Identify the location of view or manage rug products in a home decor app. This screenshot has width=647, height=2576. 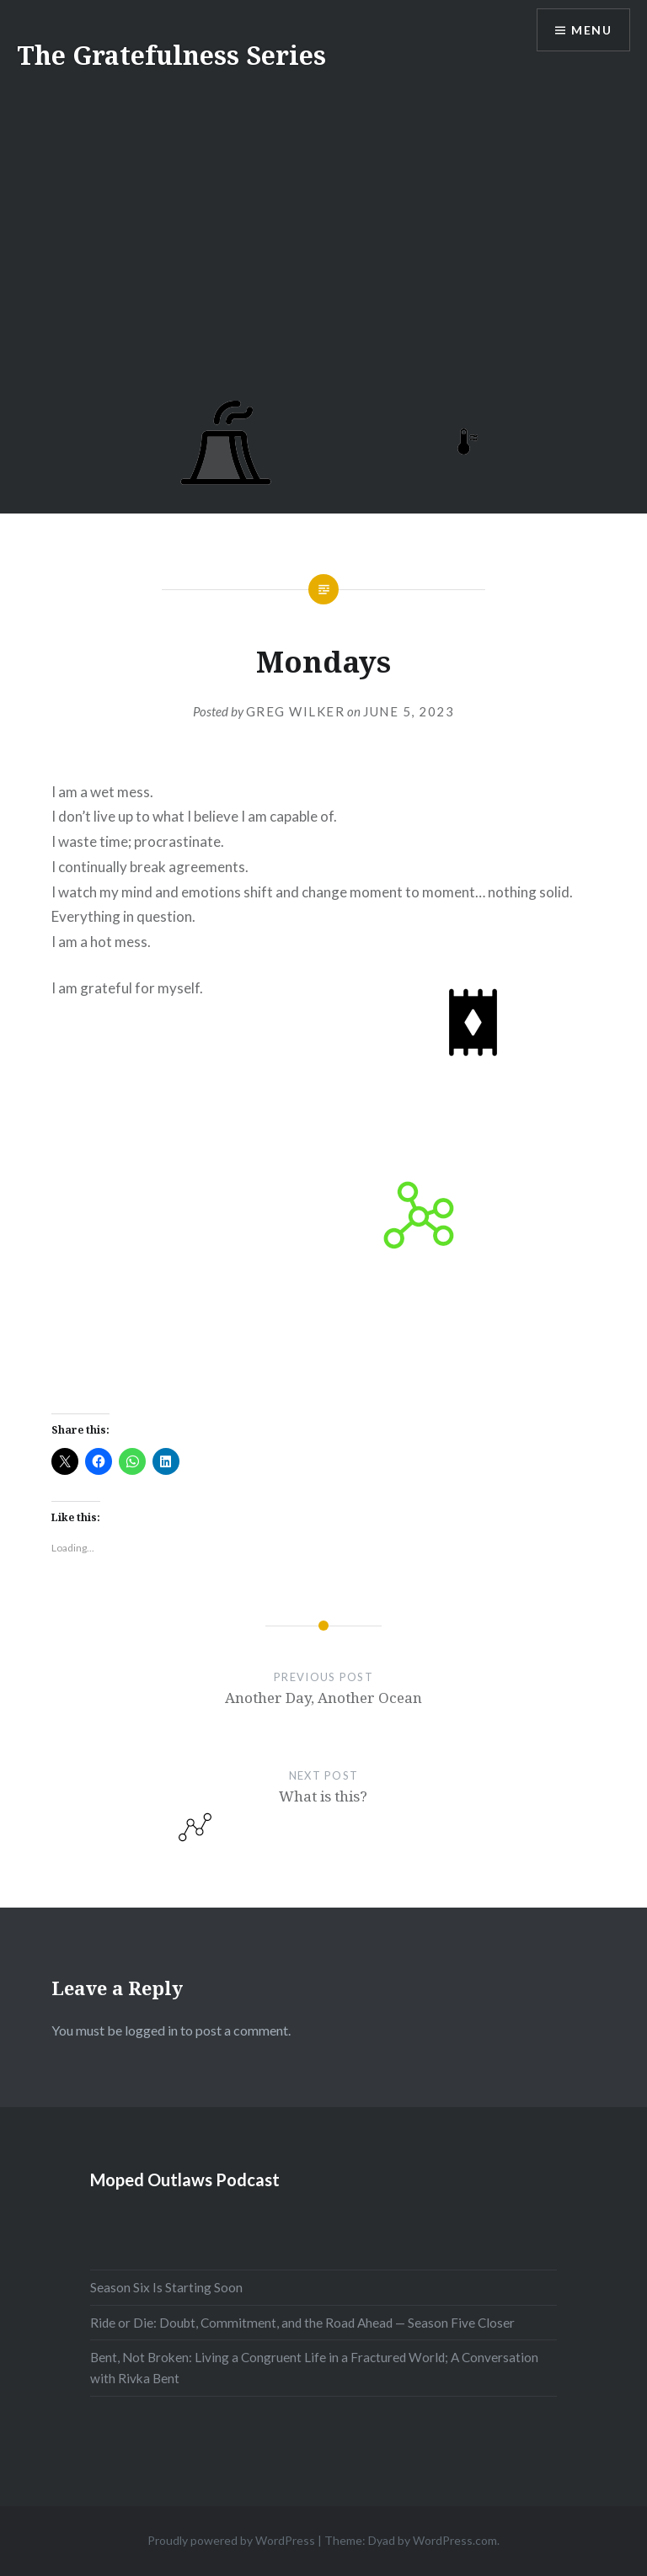
(473, 1022).